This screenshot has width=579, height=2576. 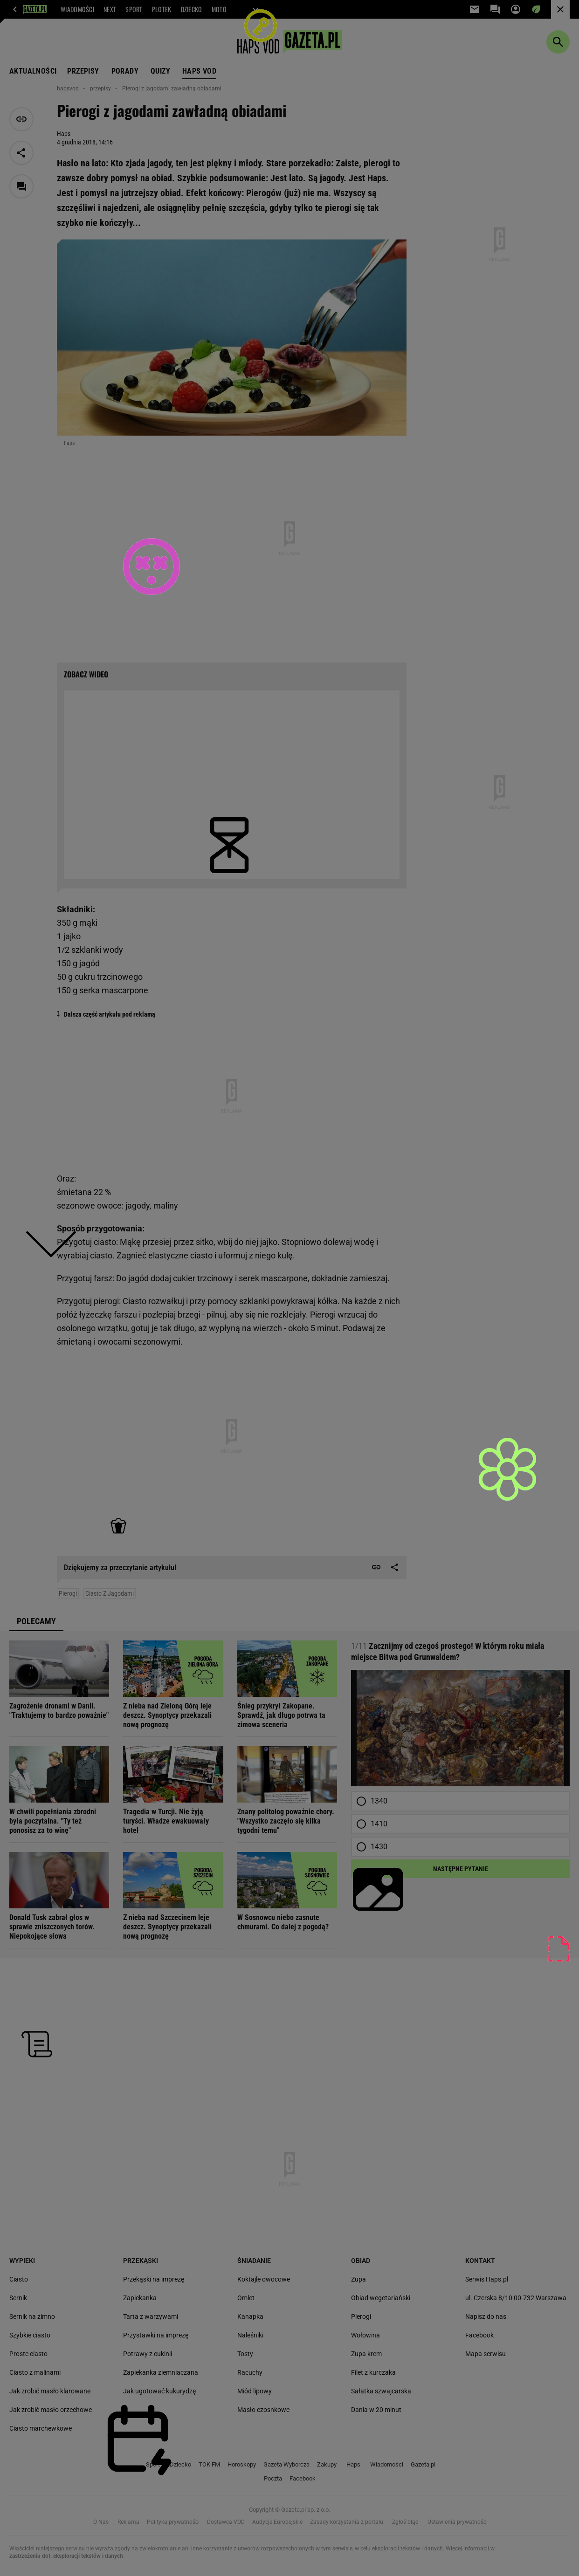 I want to click on a placeholder for a file not yet uploaded, so click(x=559, y=1949).